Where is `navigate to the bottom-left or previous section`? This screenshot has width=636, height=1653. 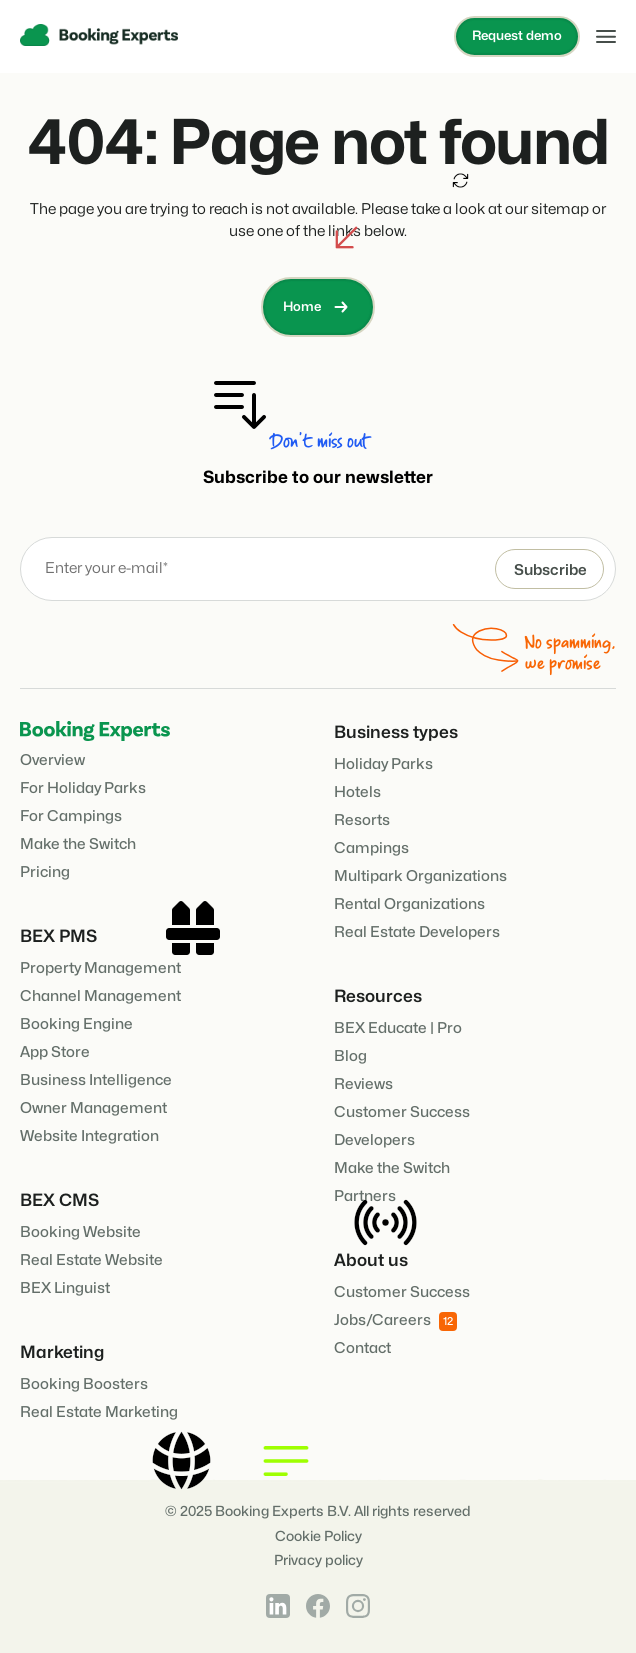
navigate to the bottom-left or previous section is located at coordinates (346, 237).